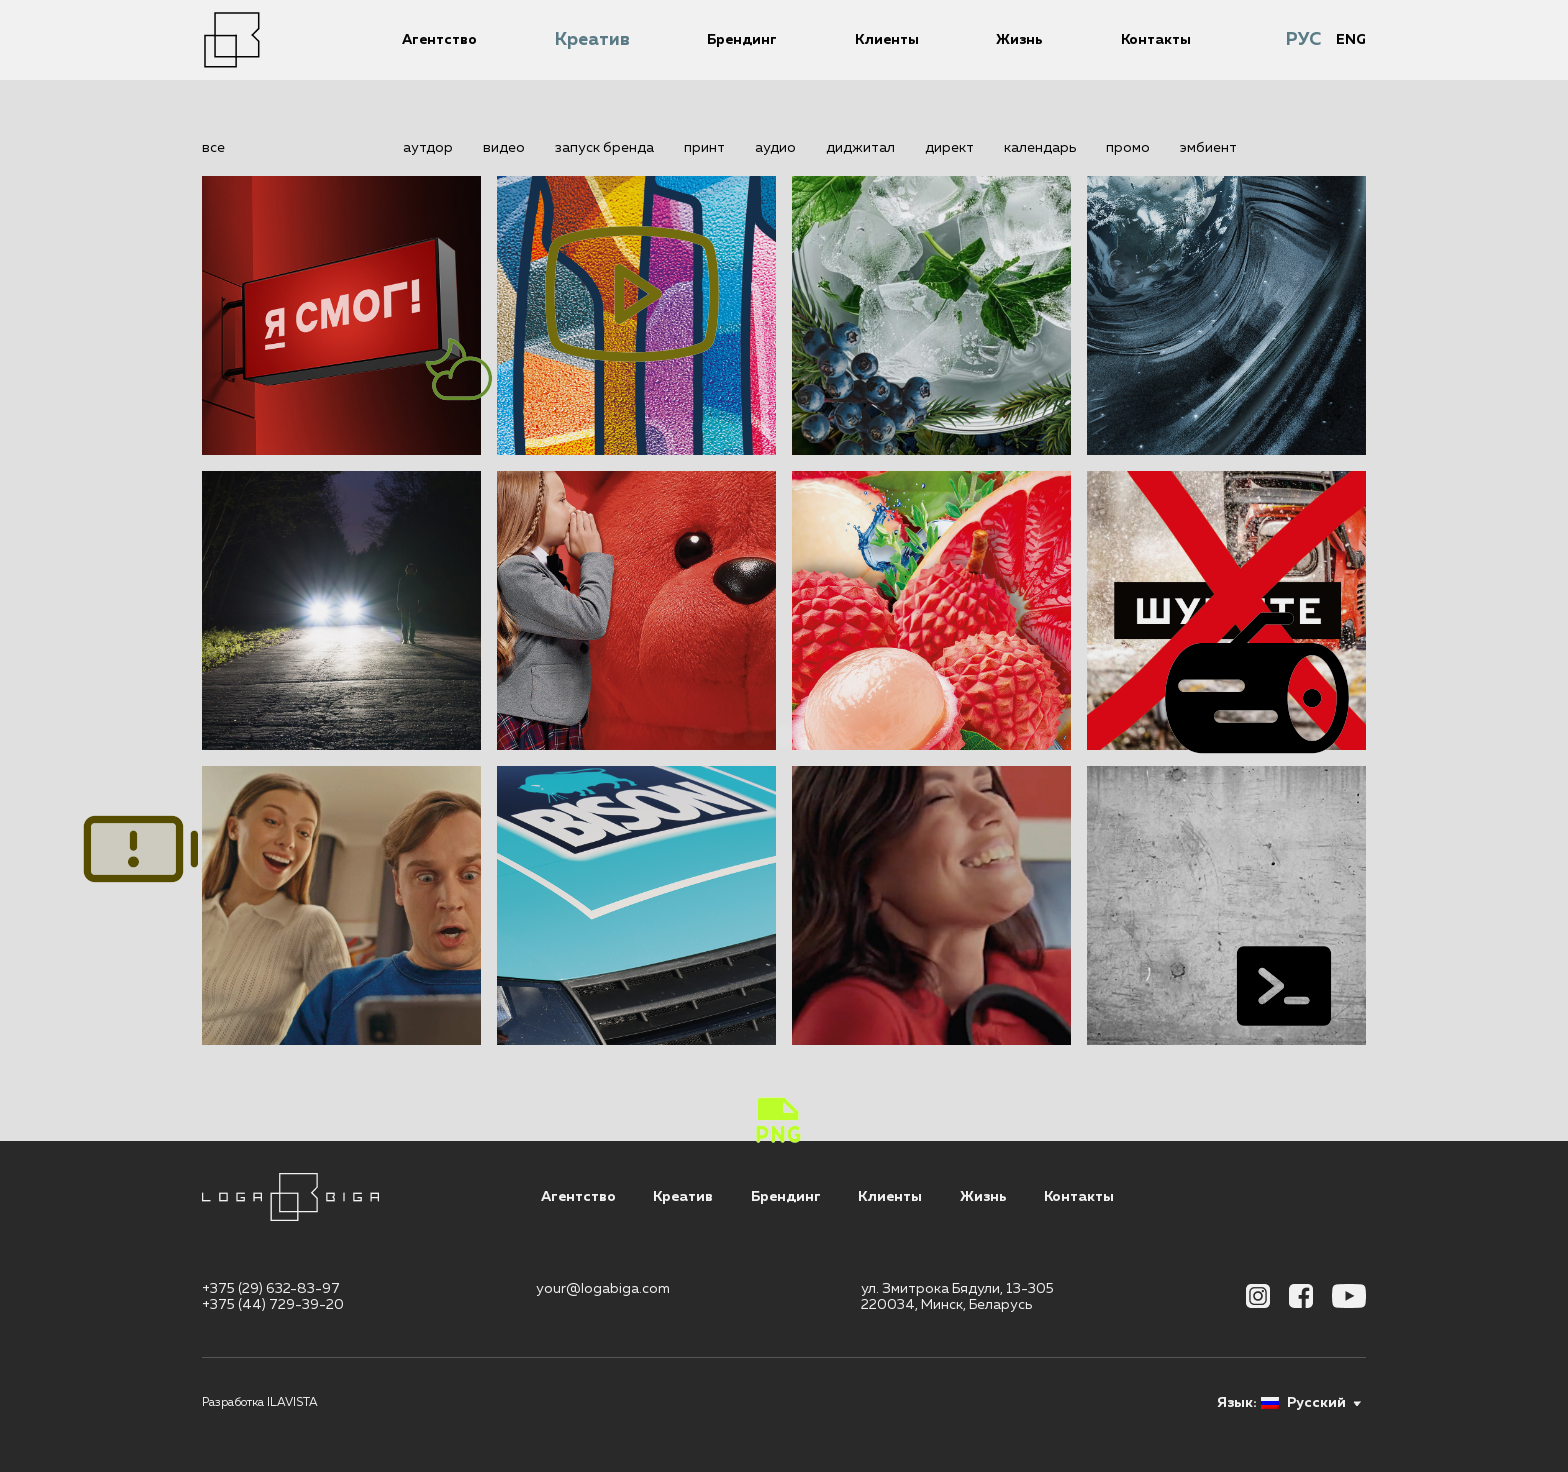  What do you see at coordinates (632, 294) in the screenshot?
I see `open YouTube app` at bounding box center [632, 294].